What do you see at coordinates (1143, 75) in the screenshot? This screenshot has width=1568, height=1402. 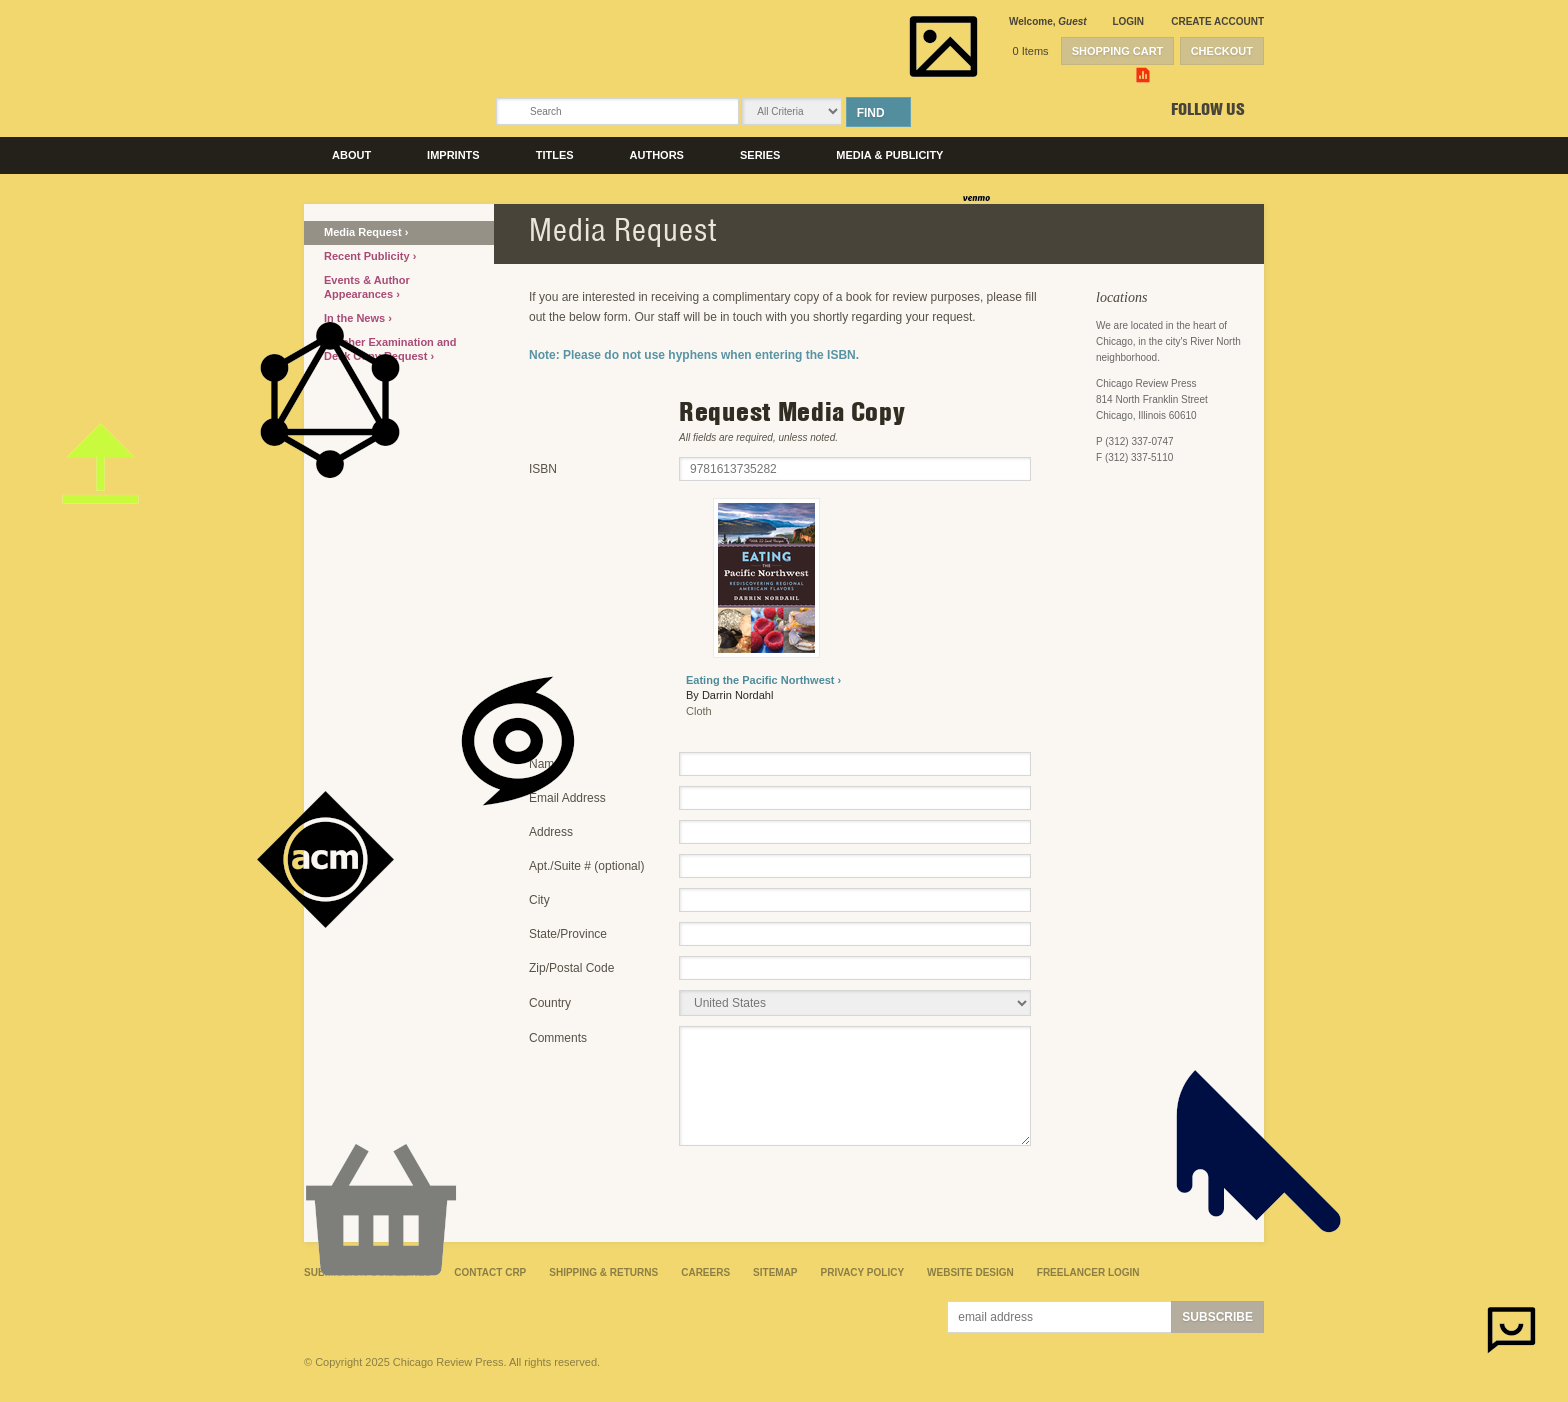 I see `view document with chart data` at bounding box center [1143, 75].